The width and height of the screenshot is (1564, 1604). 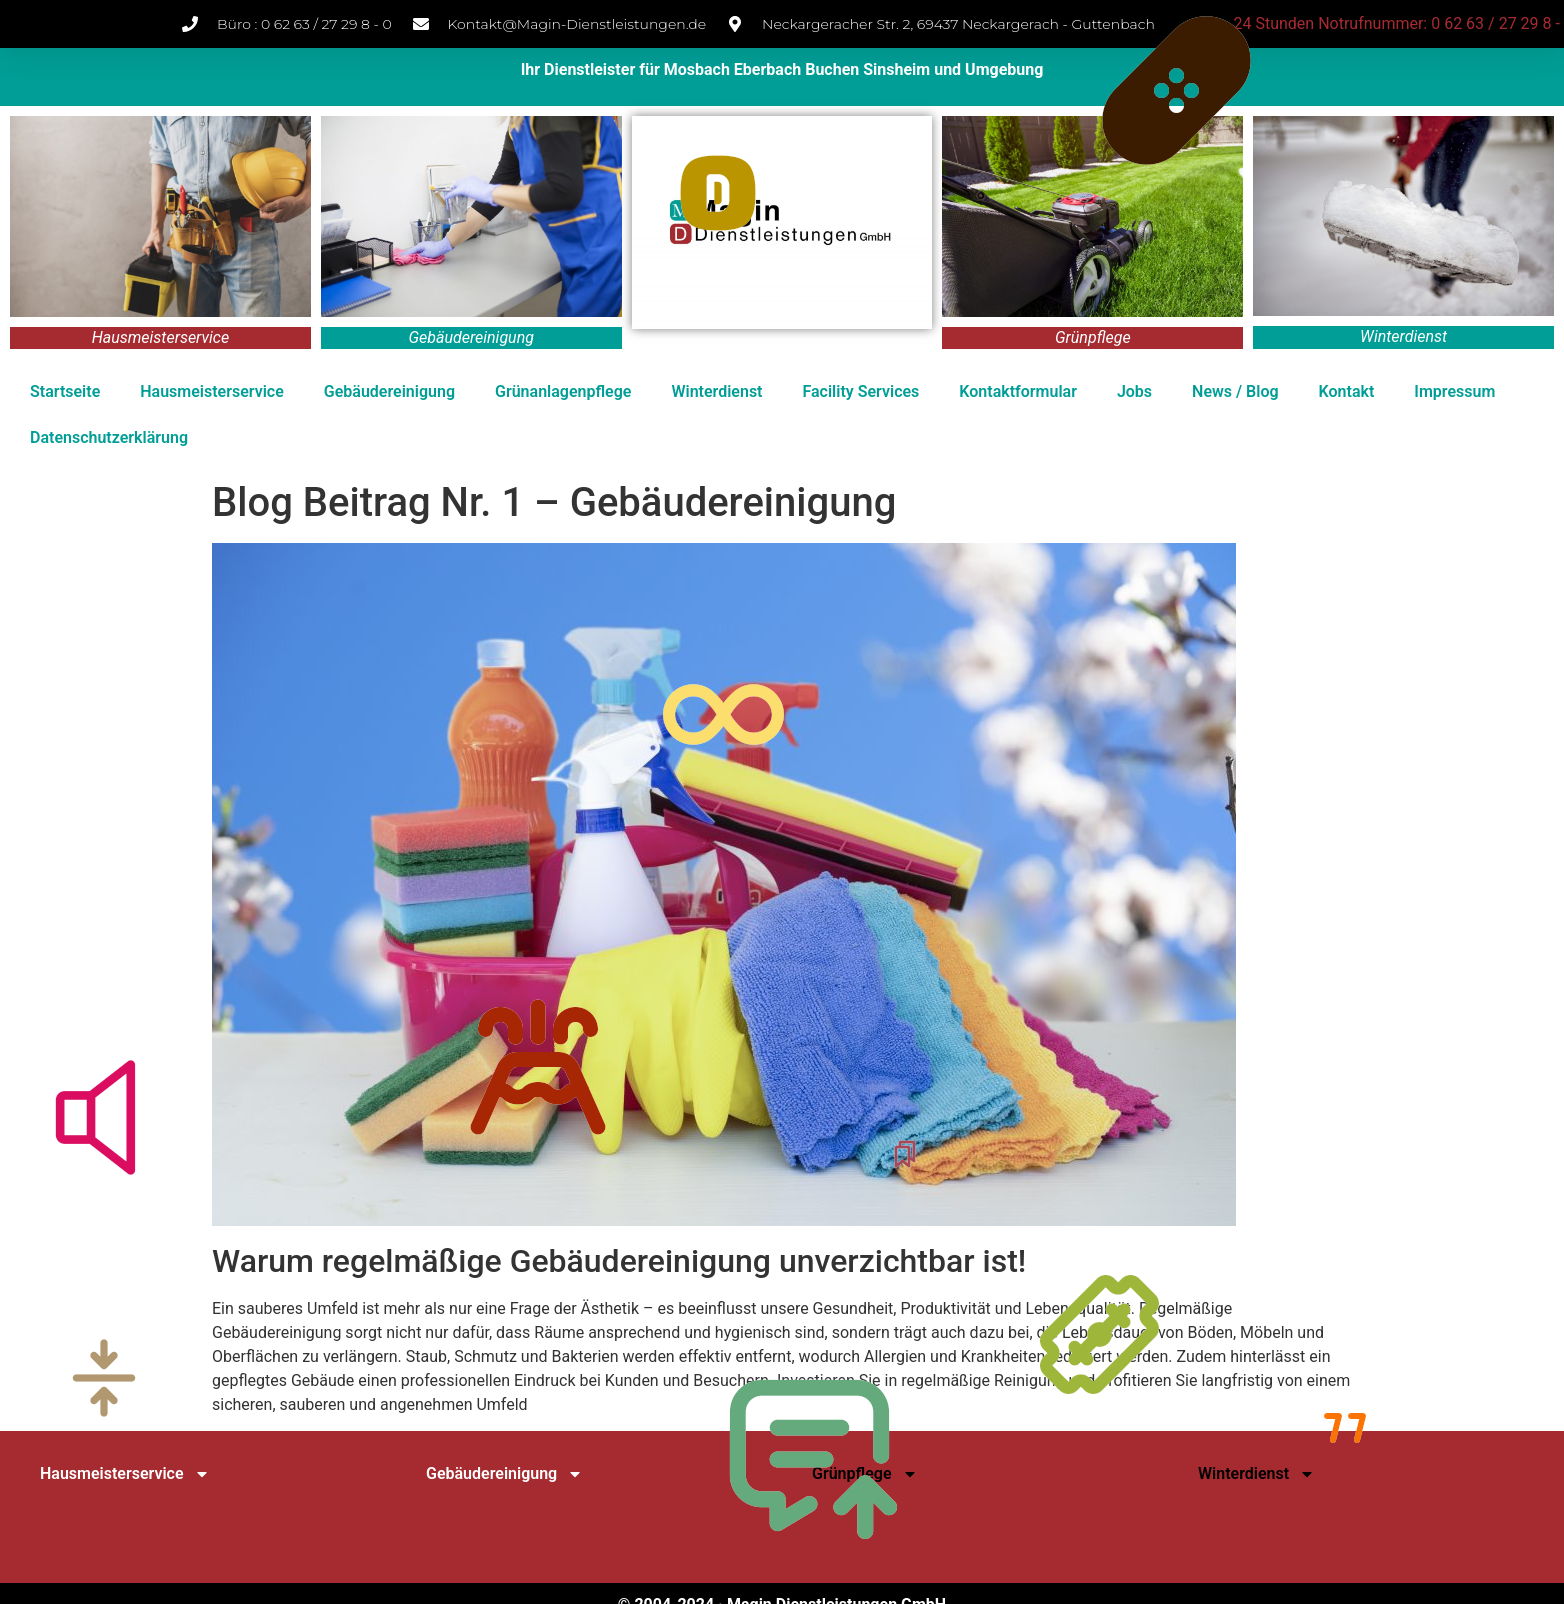 What do you see at coordinates (538, 1067) in the screenshot?
I see `indicates volcanic or geothermal activity` at bounding box center [538, 1067].